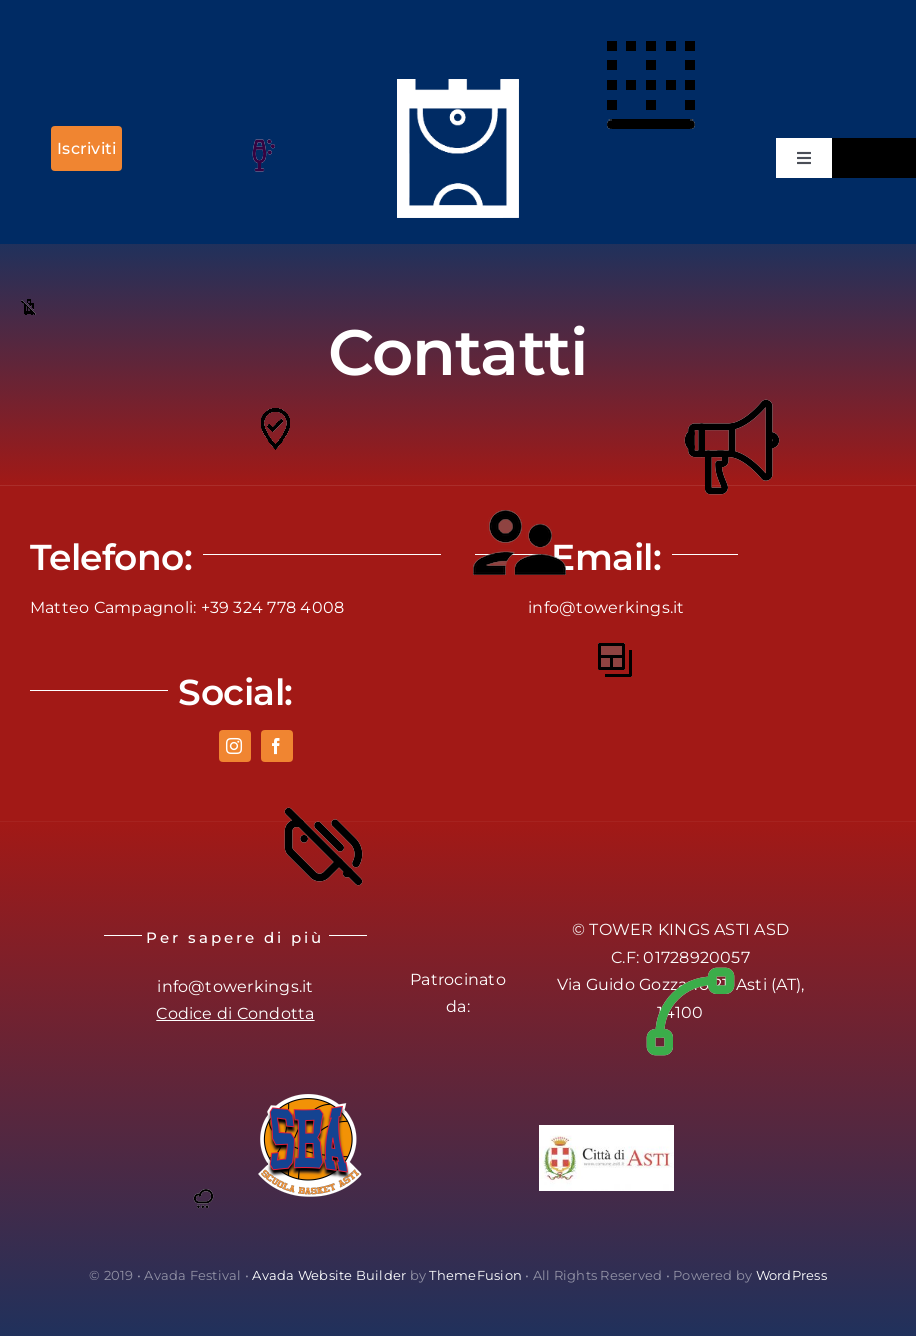 The height and width of the screenshot is (1336, 916). I want to click on view team members or user accounts, so click(519, 542).